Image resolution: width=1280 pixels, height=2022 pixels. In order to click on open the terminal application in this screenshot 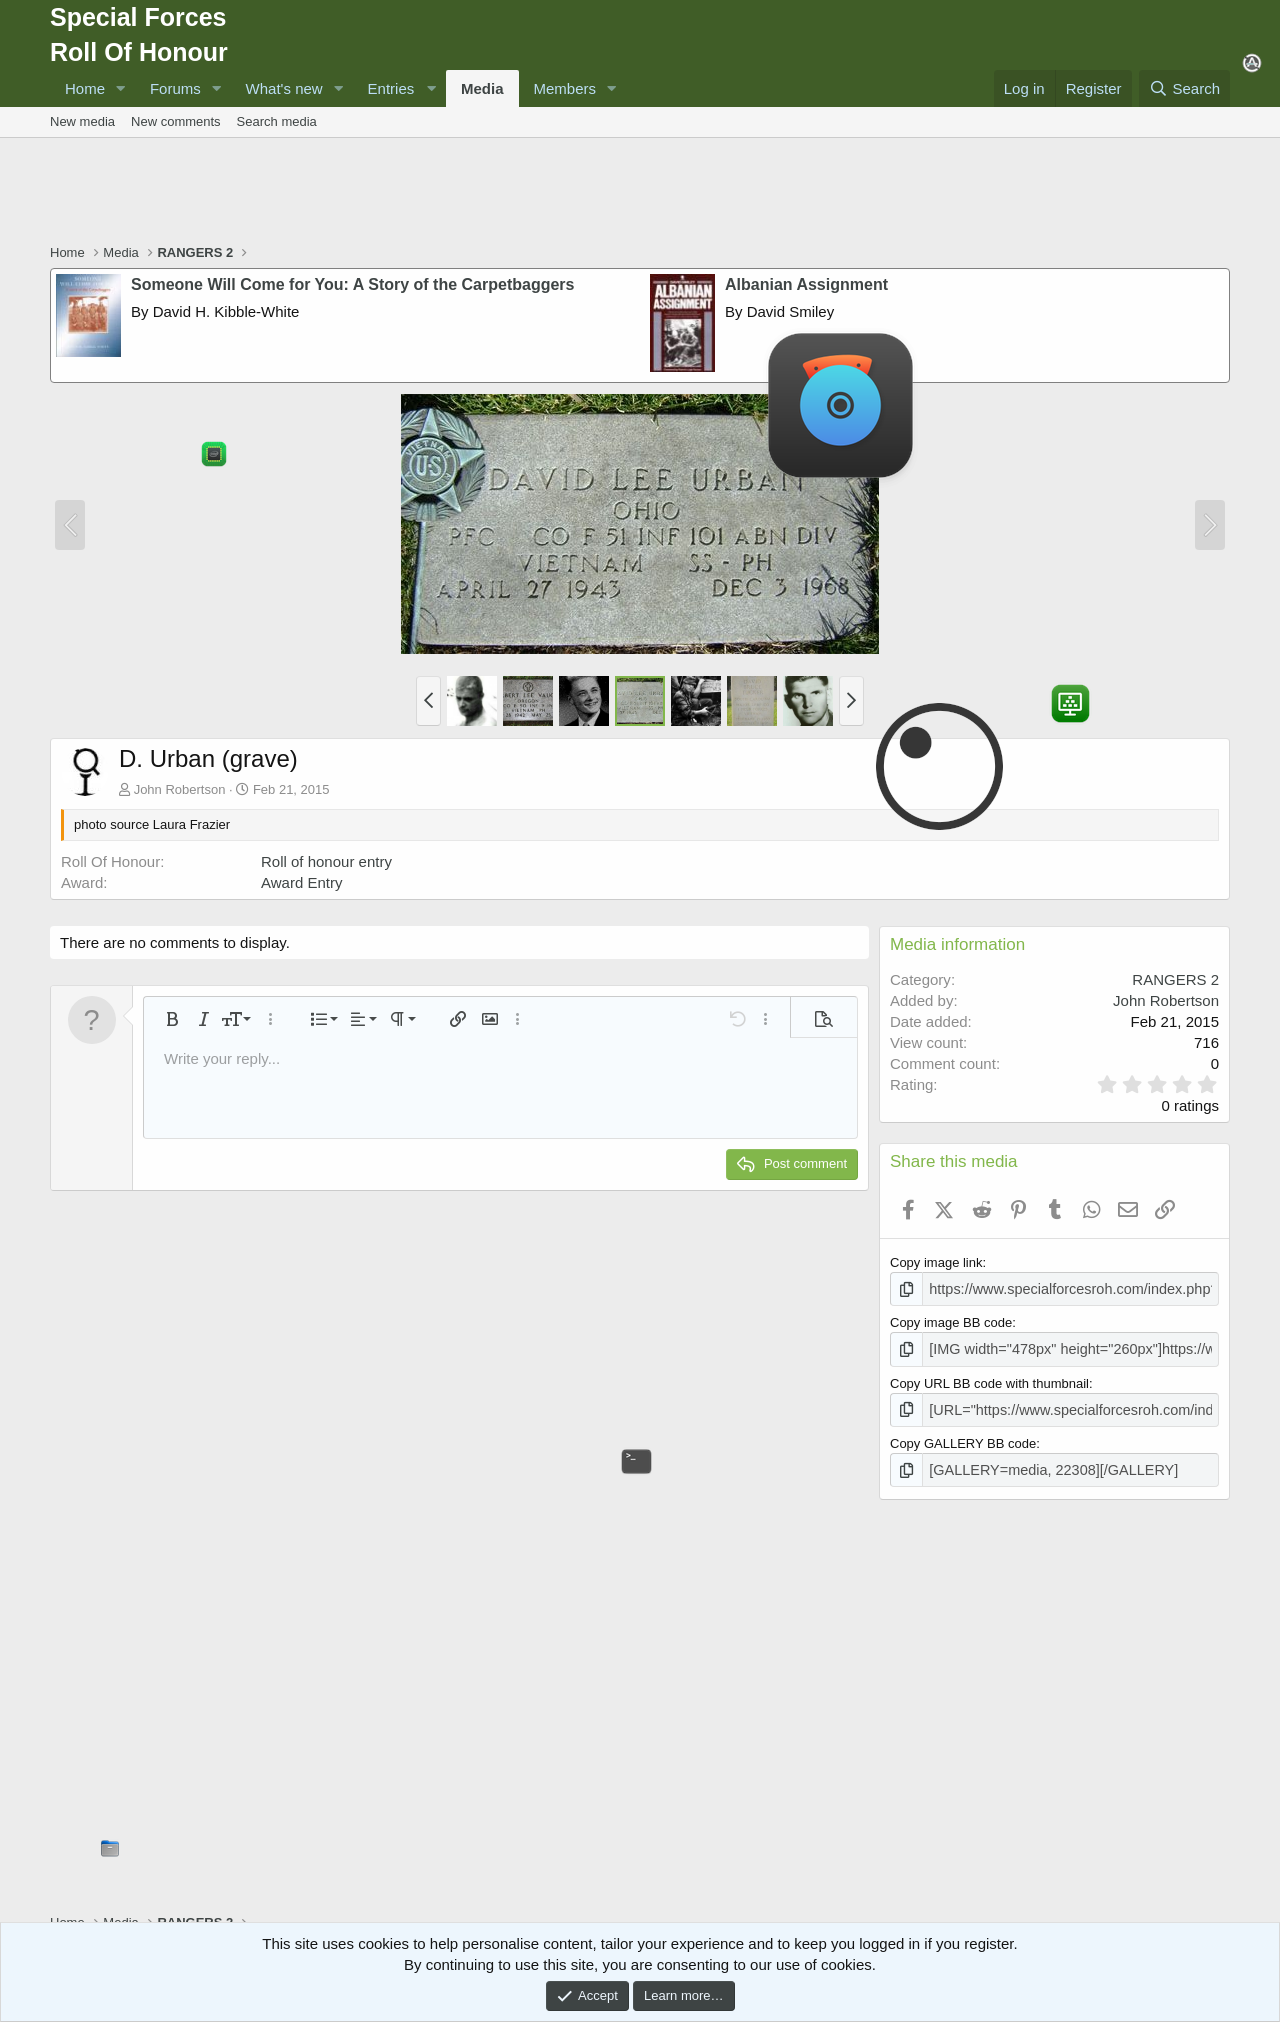, I will do `click(636, 1461)`.